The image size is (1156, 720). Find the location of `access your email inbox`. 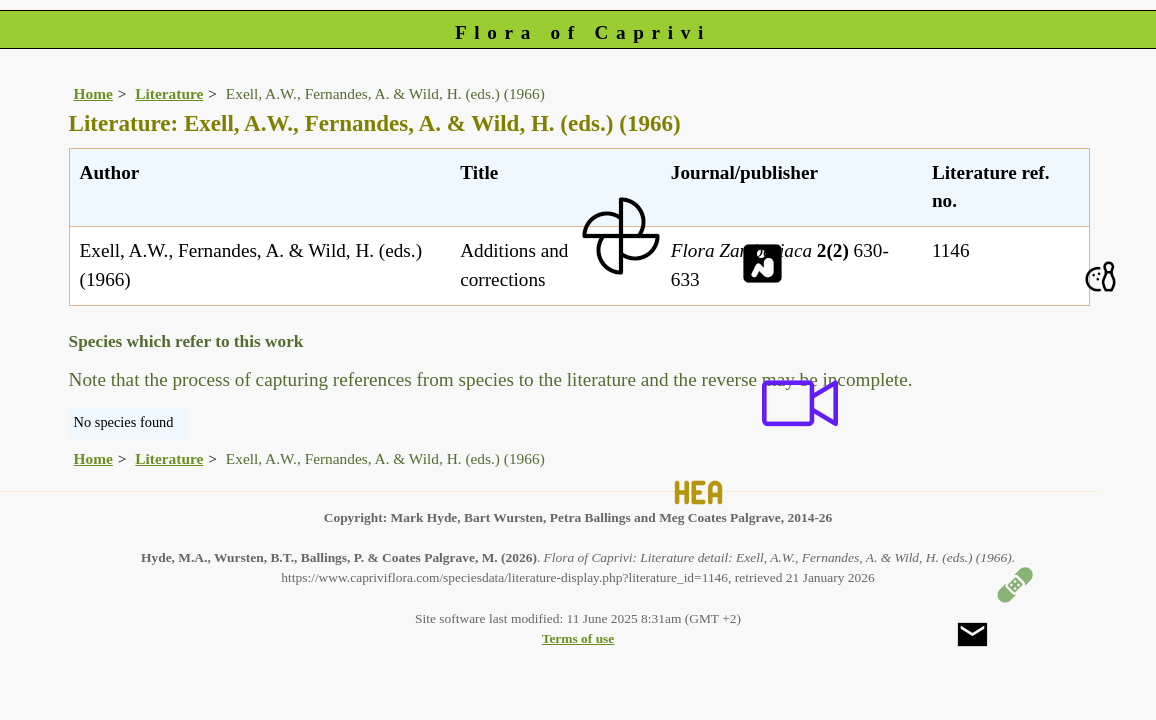

access your email inbox is located at coordinates (972, 634).